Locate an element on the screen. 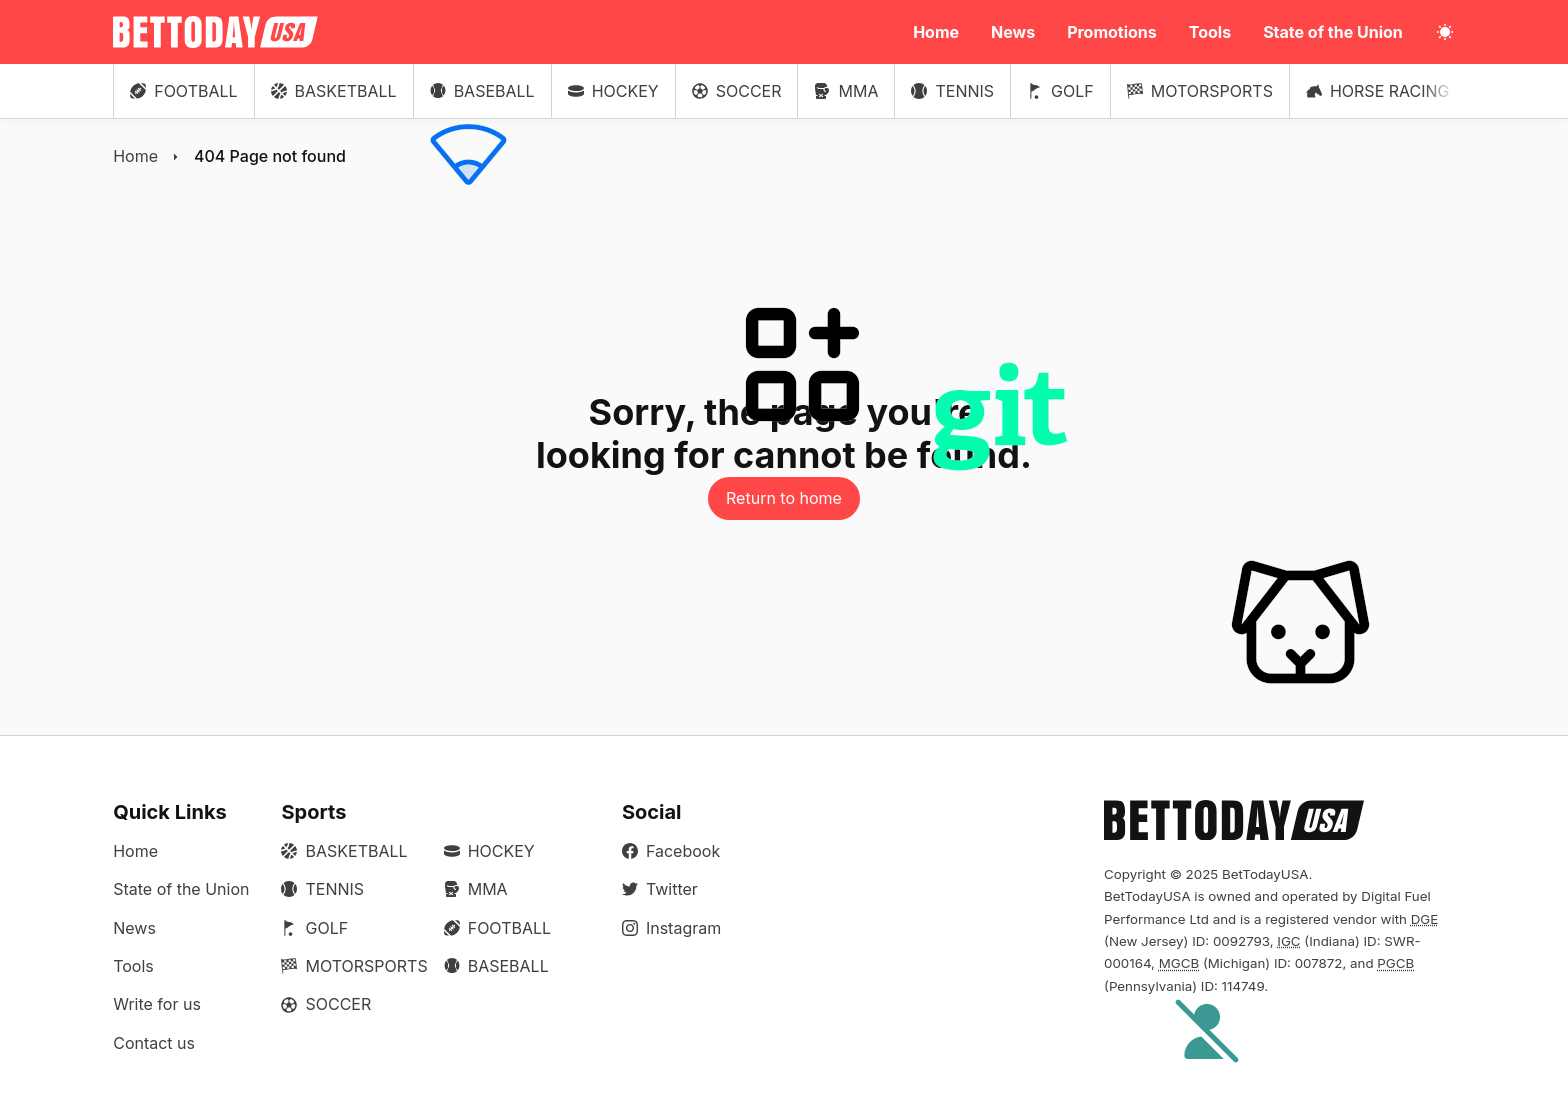 This screenshot has width=1568, height=1118. git version control system logo is located at coordinates (1000, 416).